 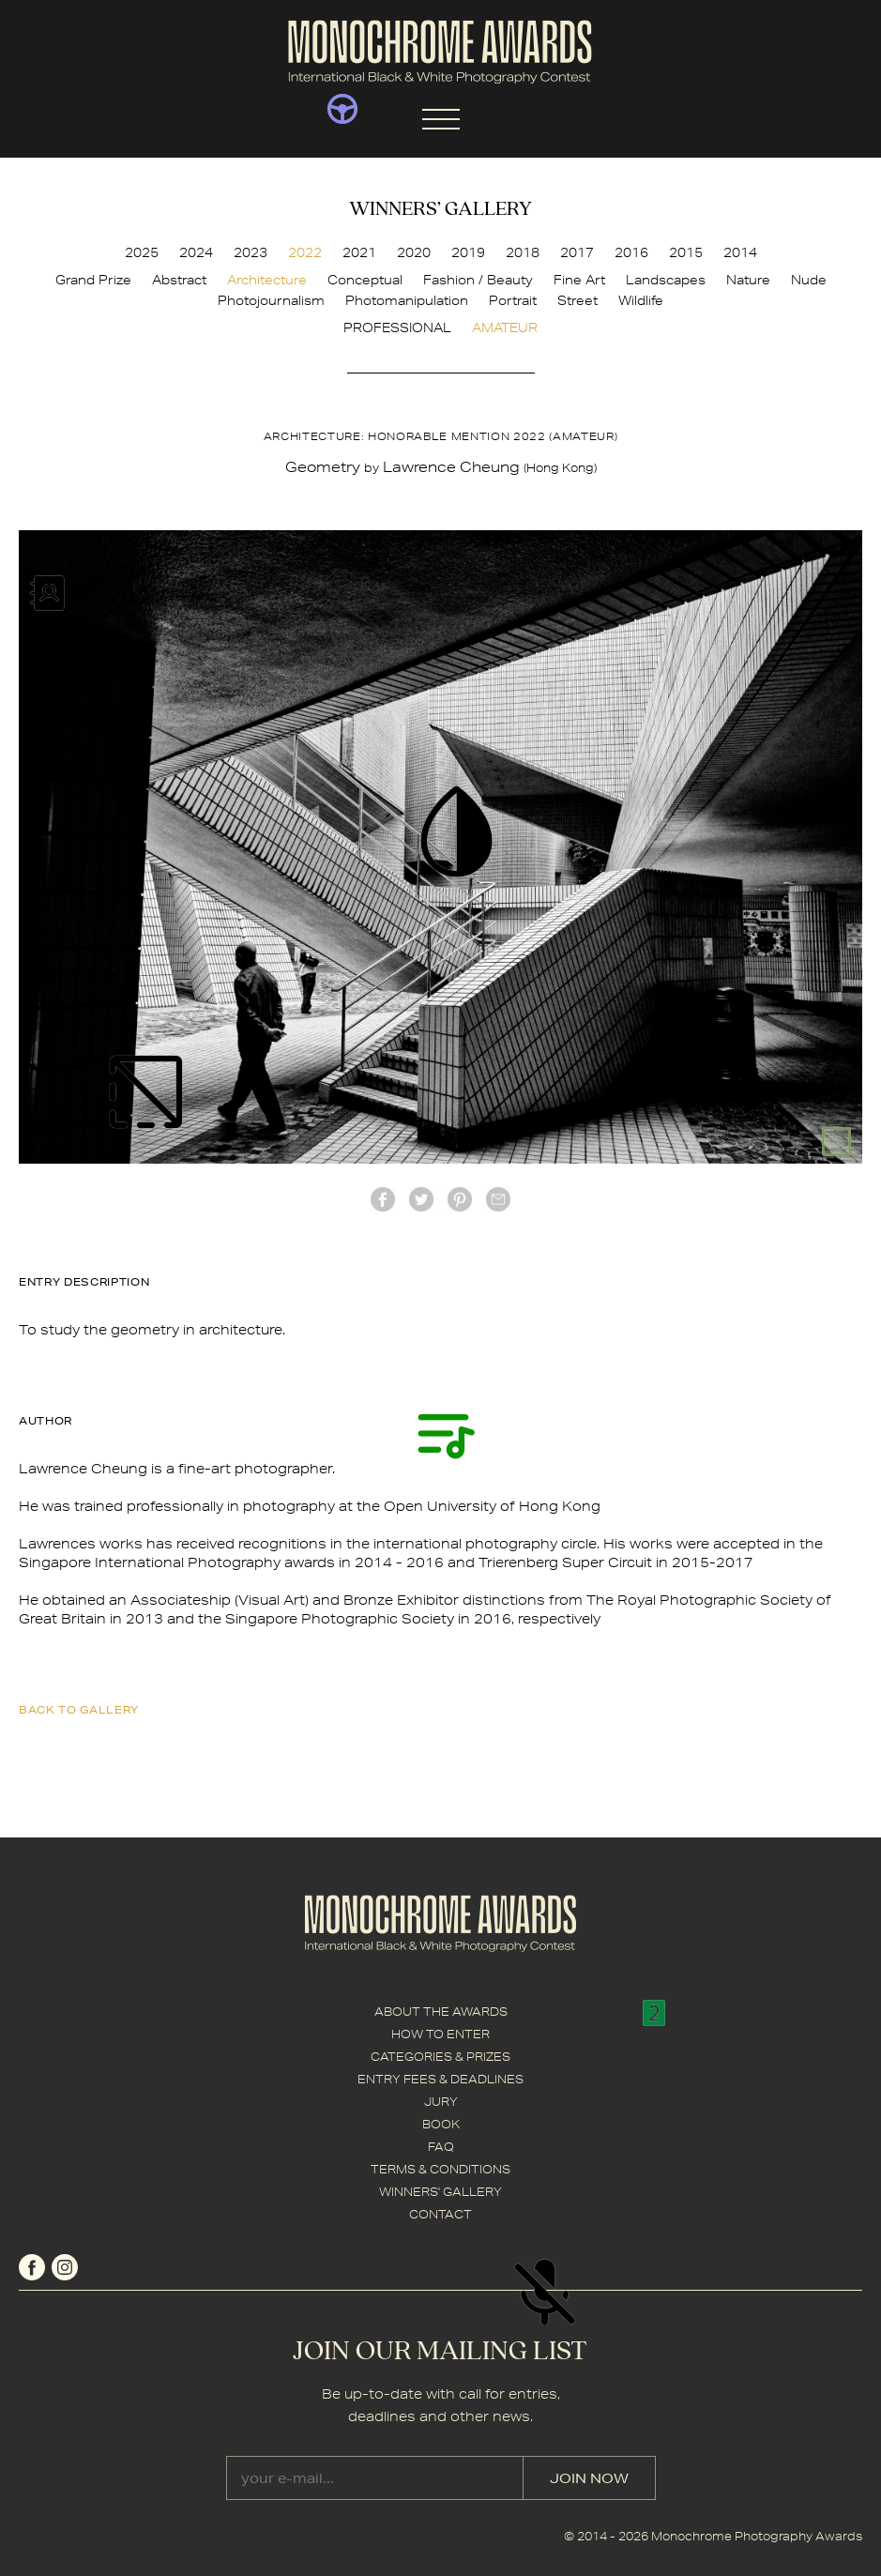 I want to click on invert current selection, so click(x=145, y=1091).